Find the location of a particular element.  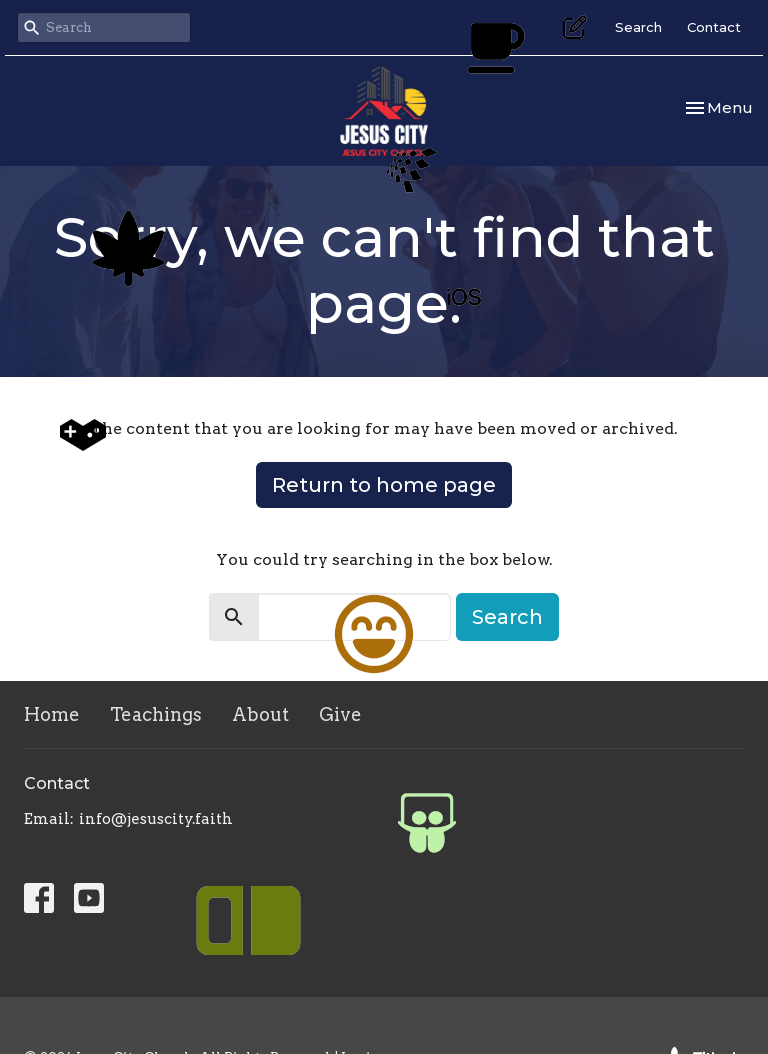

access sleep or bedding settings is located at coordinates (248, 920).